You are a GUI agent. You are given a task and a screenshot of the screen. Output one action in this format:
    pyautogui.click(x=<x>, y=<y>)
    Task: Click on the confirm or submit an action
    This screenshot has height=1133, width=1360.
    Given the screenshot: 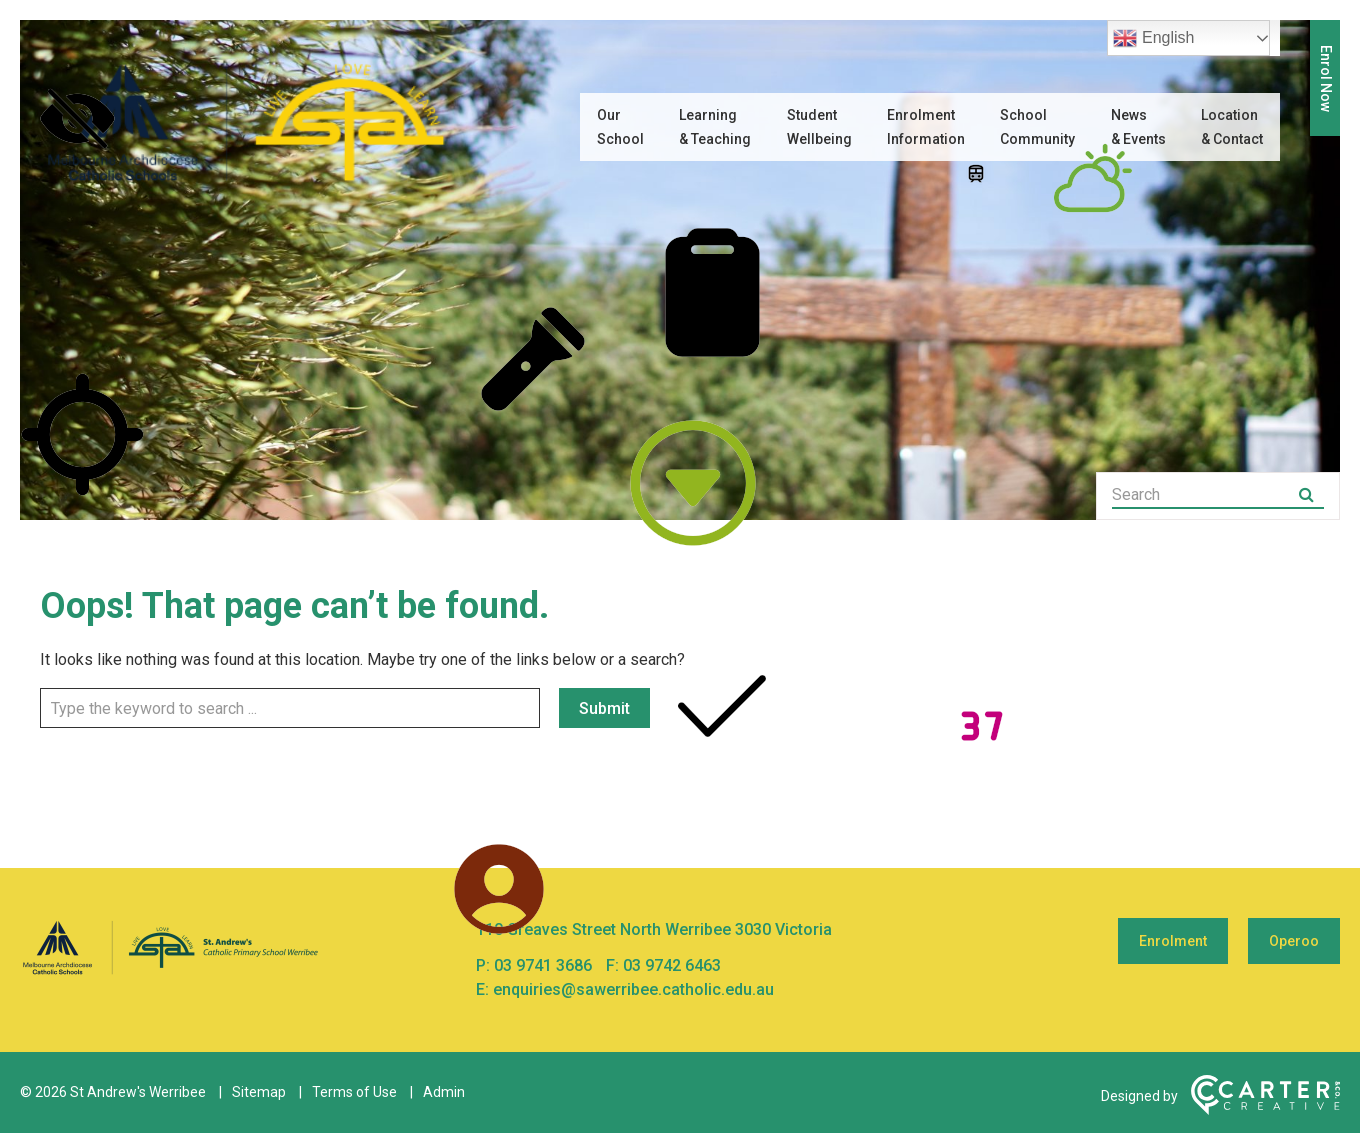 What is the action you would take?
    pyautogui.click(x=722, y=706)
    